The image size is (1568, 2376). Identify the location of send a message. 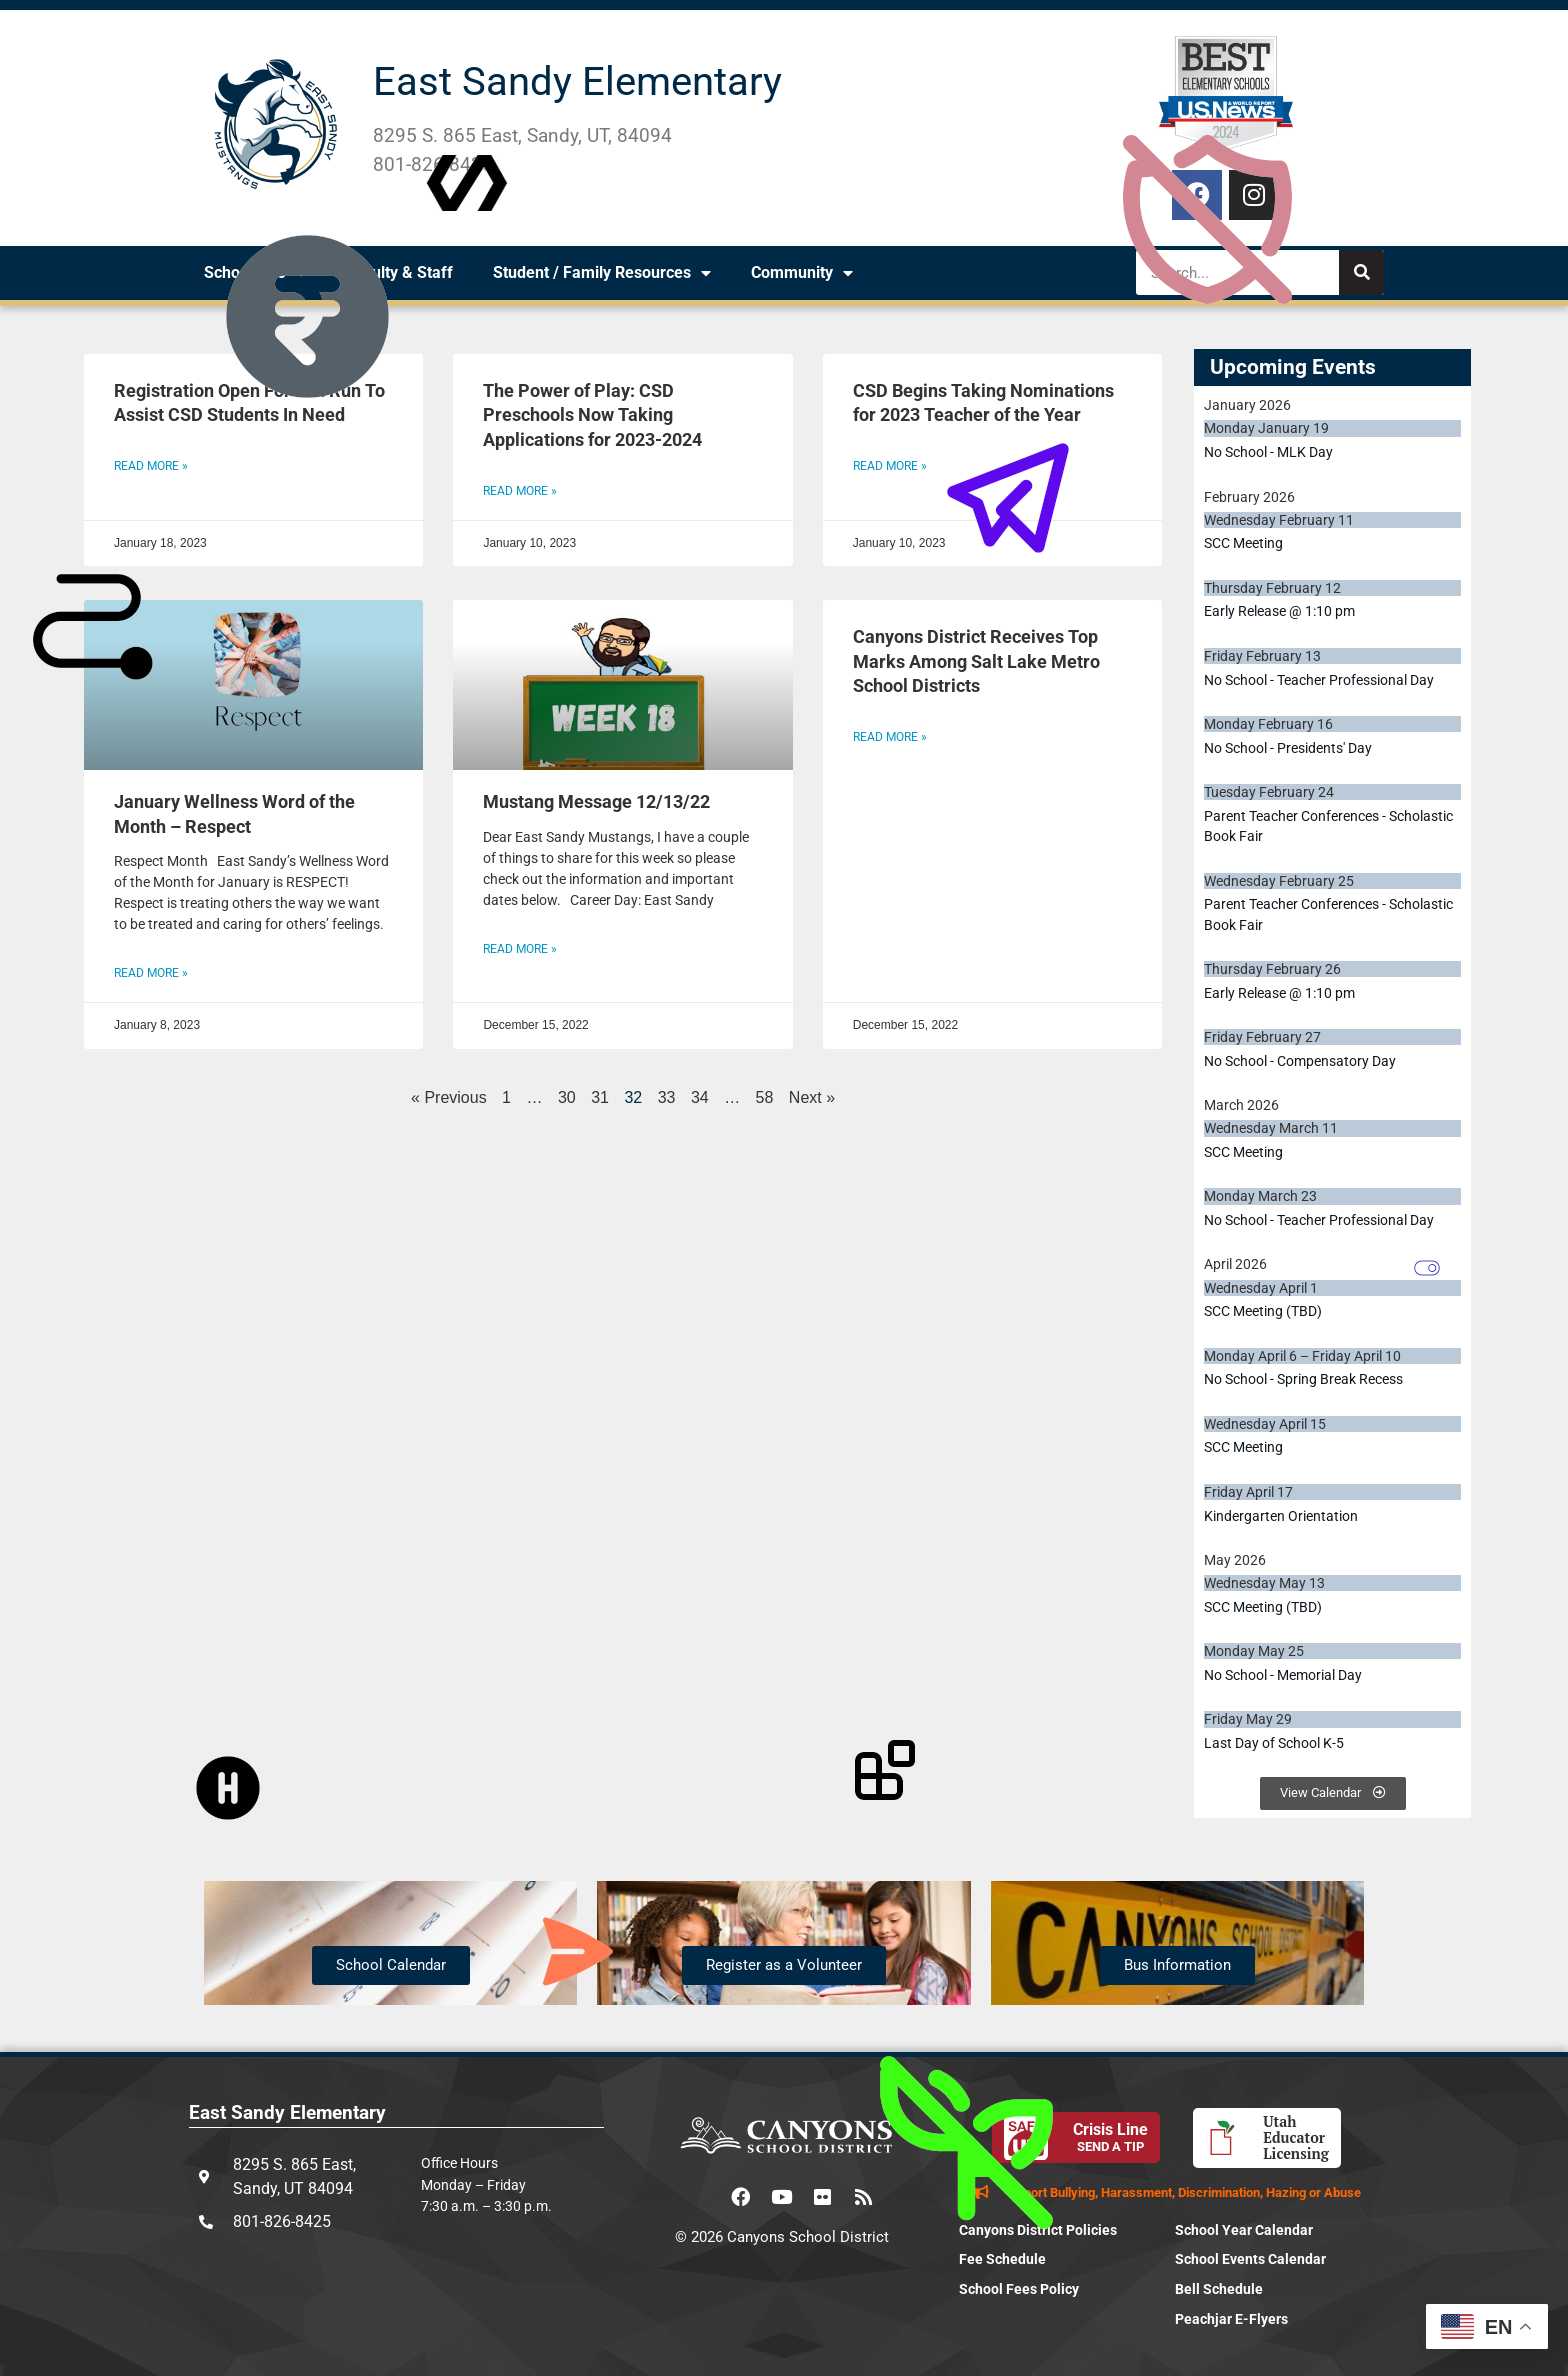
(576, 1951).